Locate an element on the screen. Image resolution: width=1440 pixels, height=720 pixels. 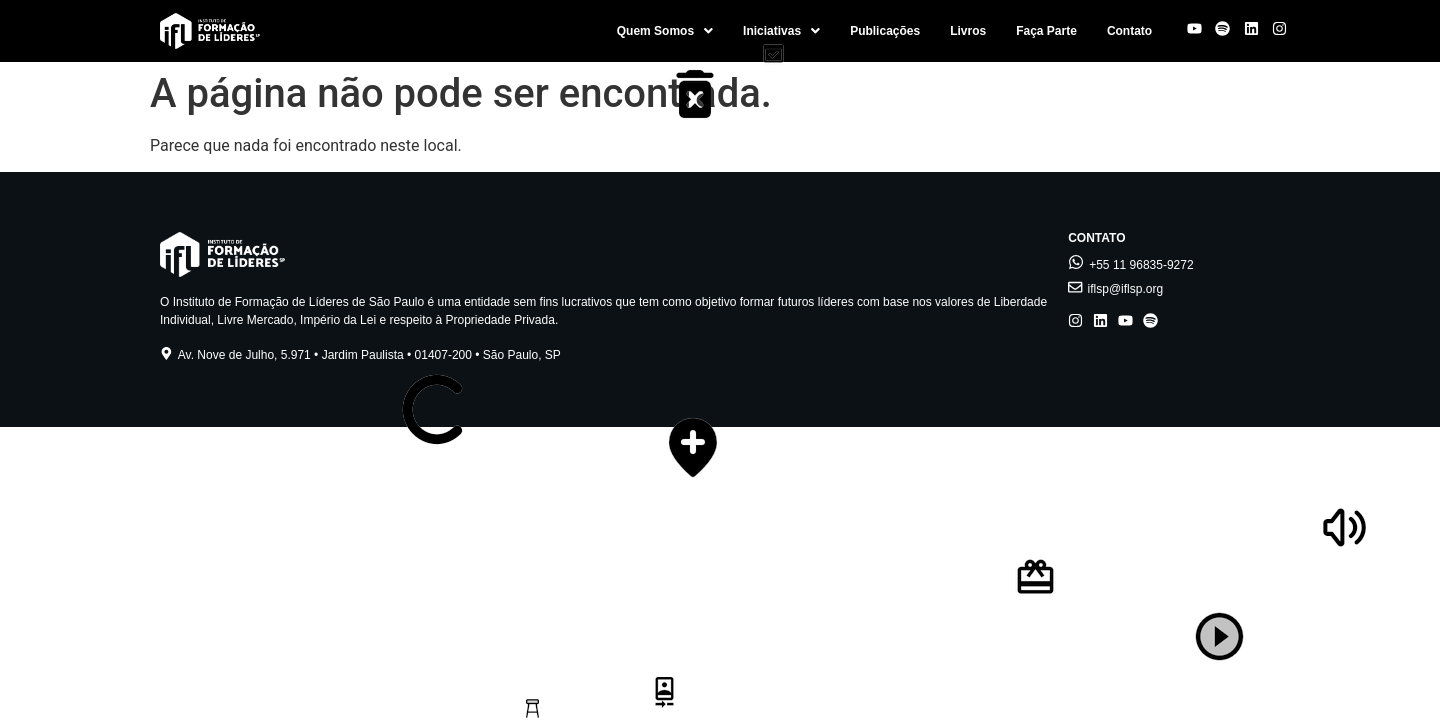
adjust audio volume settings is located at coordinates (1344, 527).